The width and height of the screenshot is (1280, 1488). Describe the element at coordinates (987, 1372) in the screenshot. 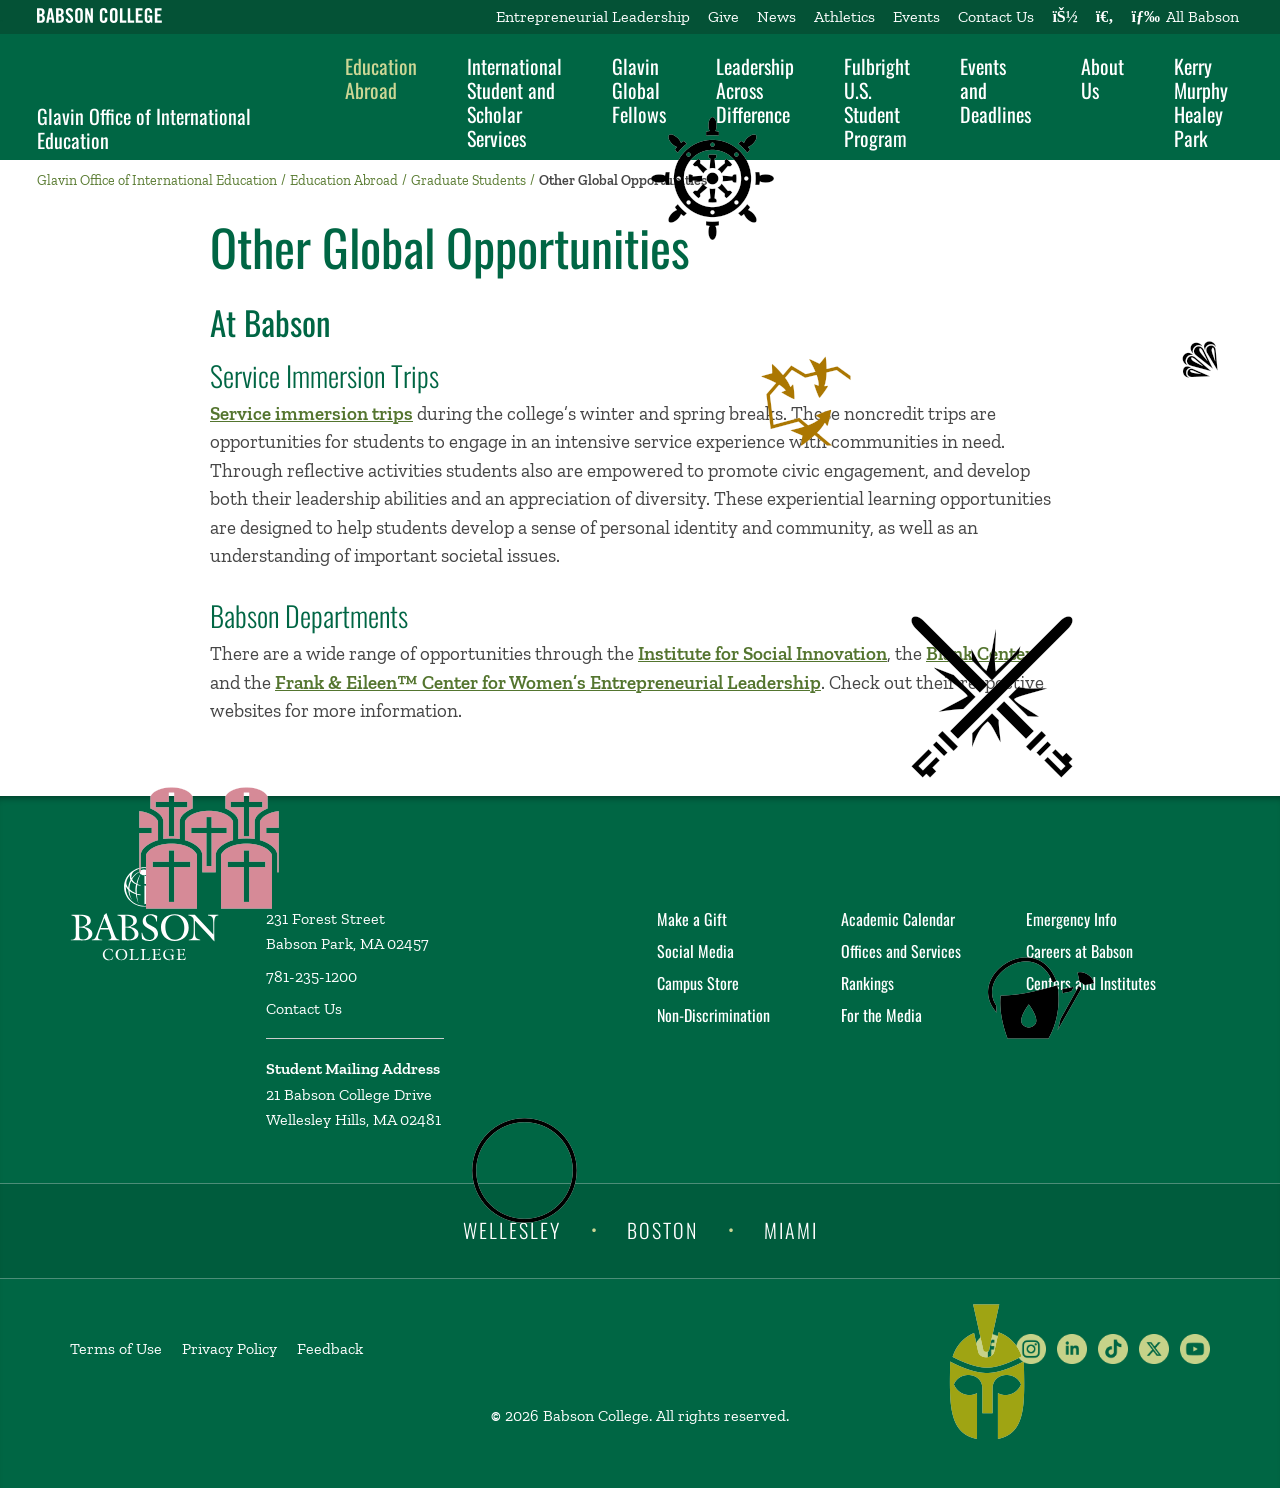

I see `select warrior or knight character class` at that location.